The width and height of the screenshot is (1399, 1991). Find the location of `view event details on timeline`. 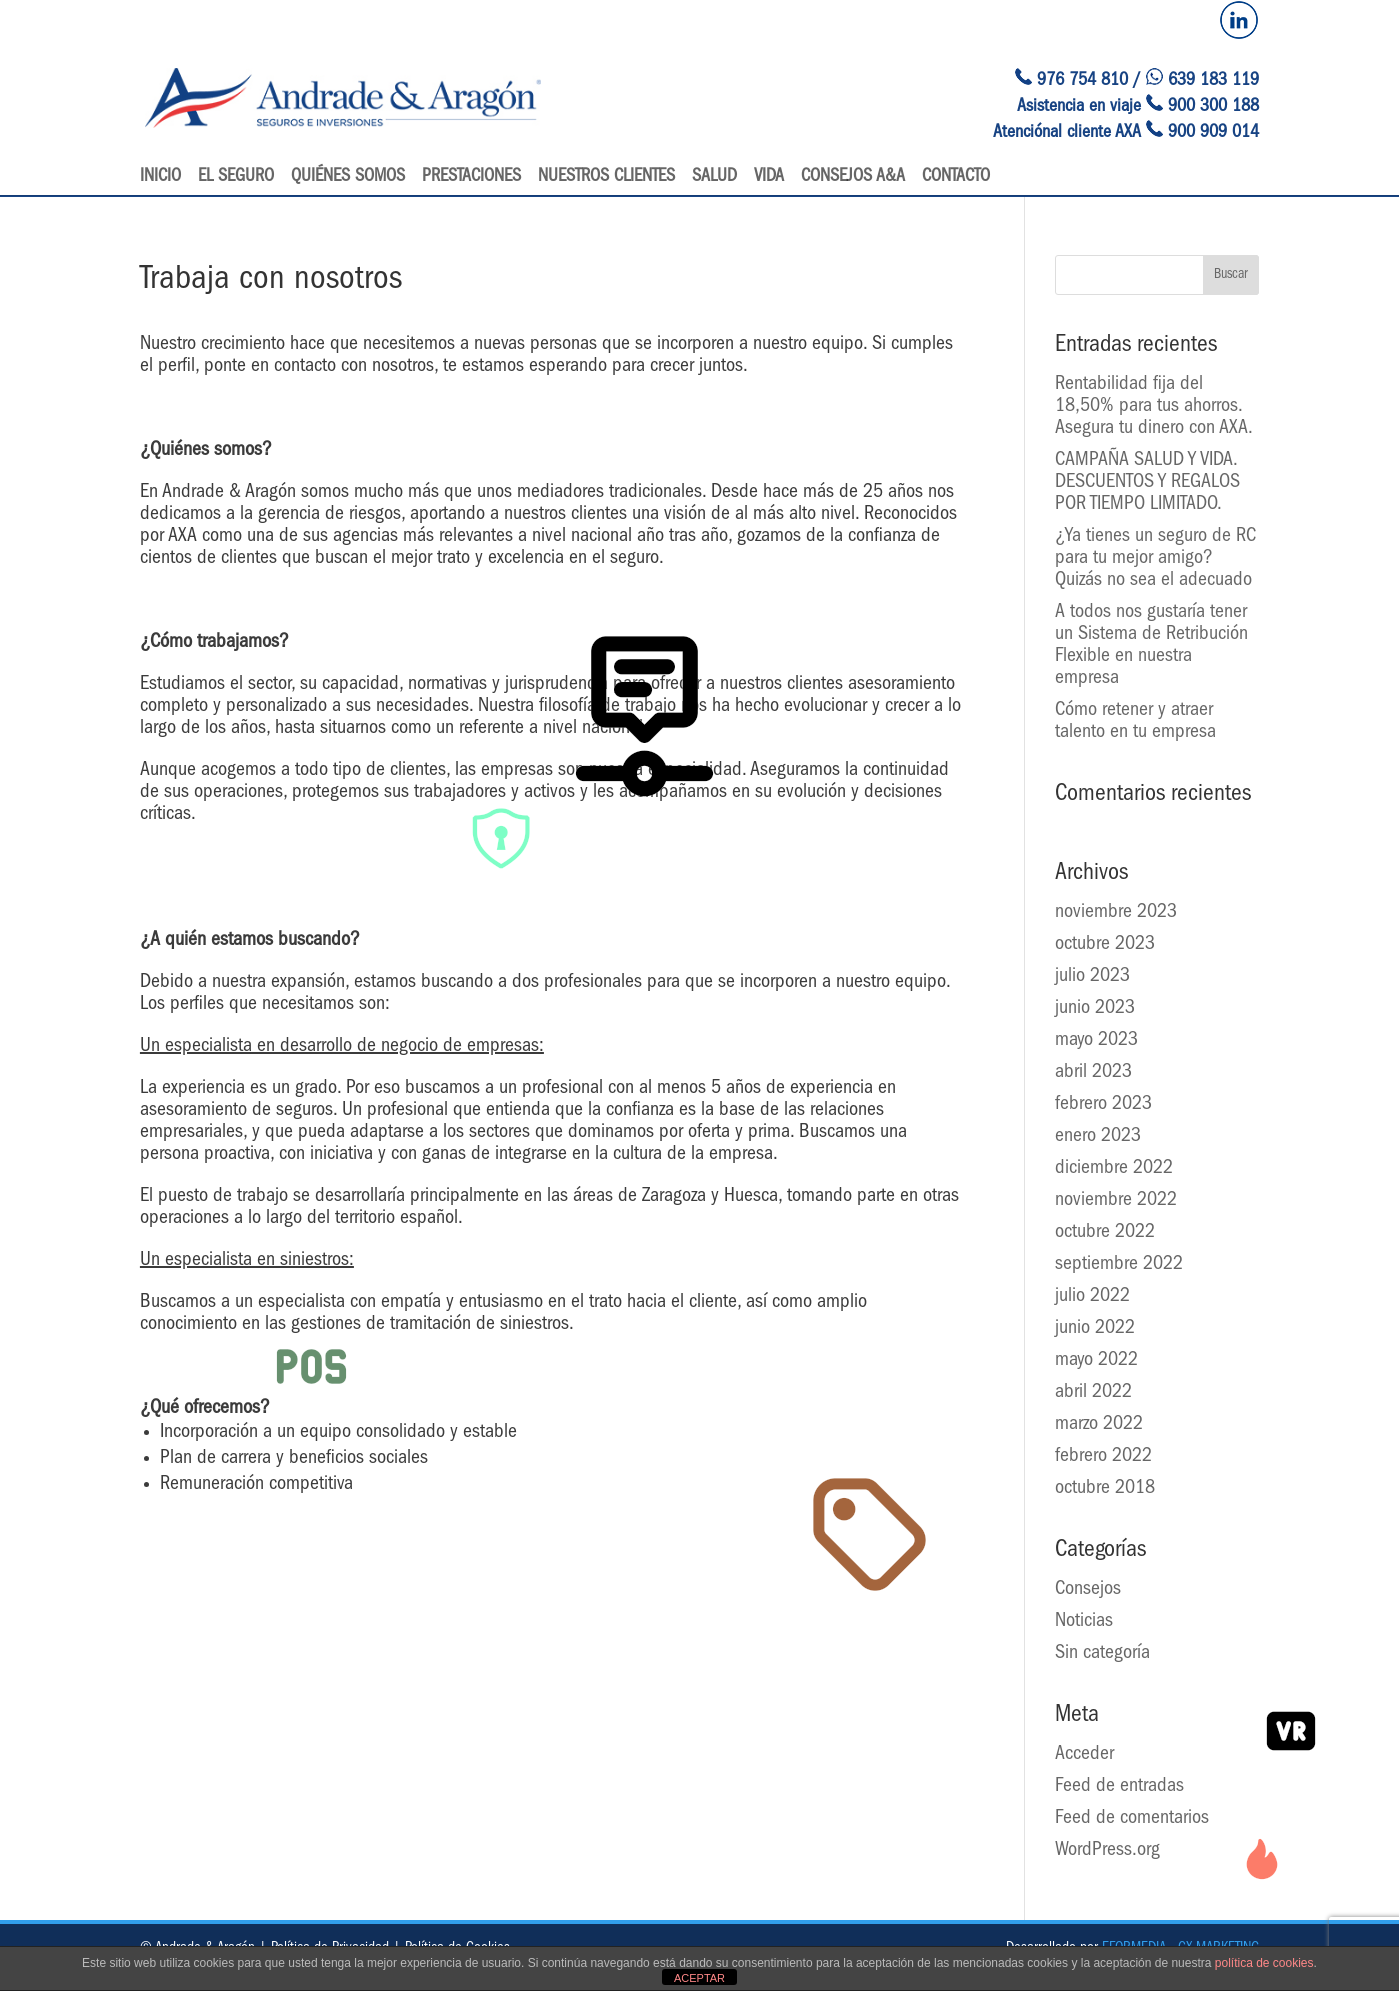

view event details on timeline is located at coordinates (644, 712).